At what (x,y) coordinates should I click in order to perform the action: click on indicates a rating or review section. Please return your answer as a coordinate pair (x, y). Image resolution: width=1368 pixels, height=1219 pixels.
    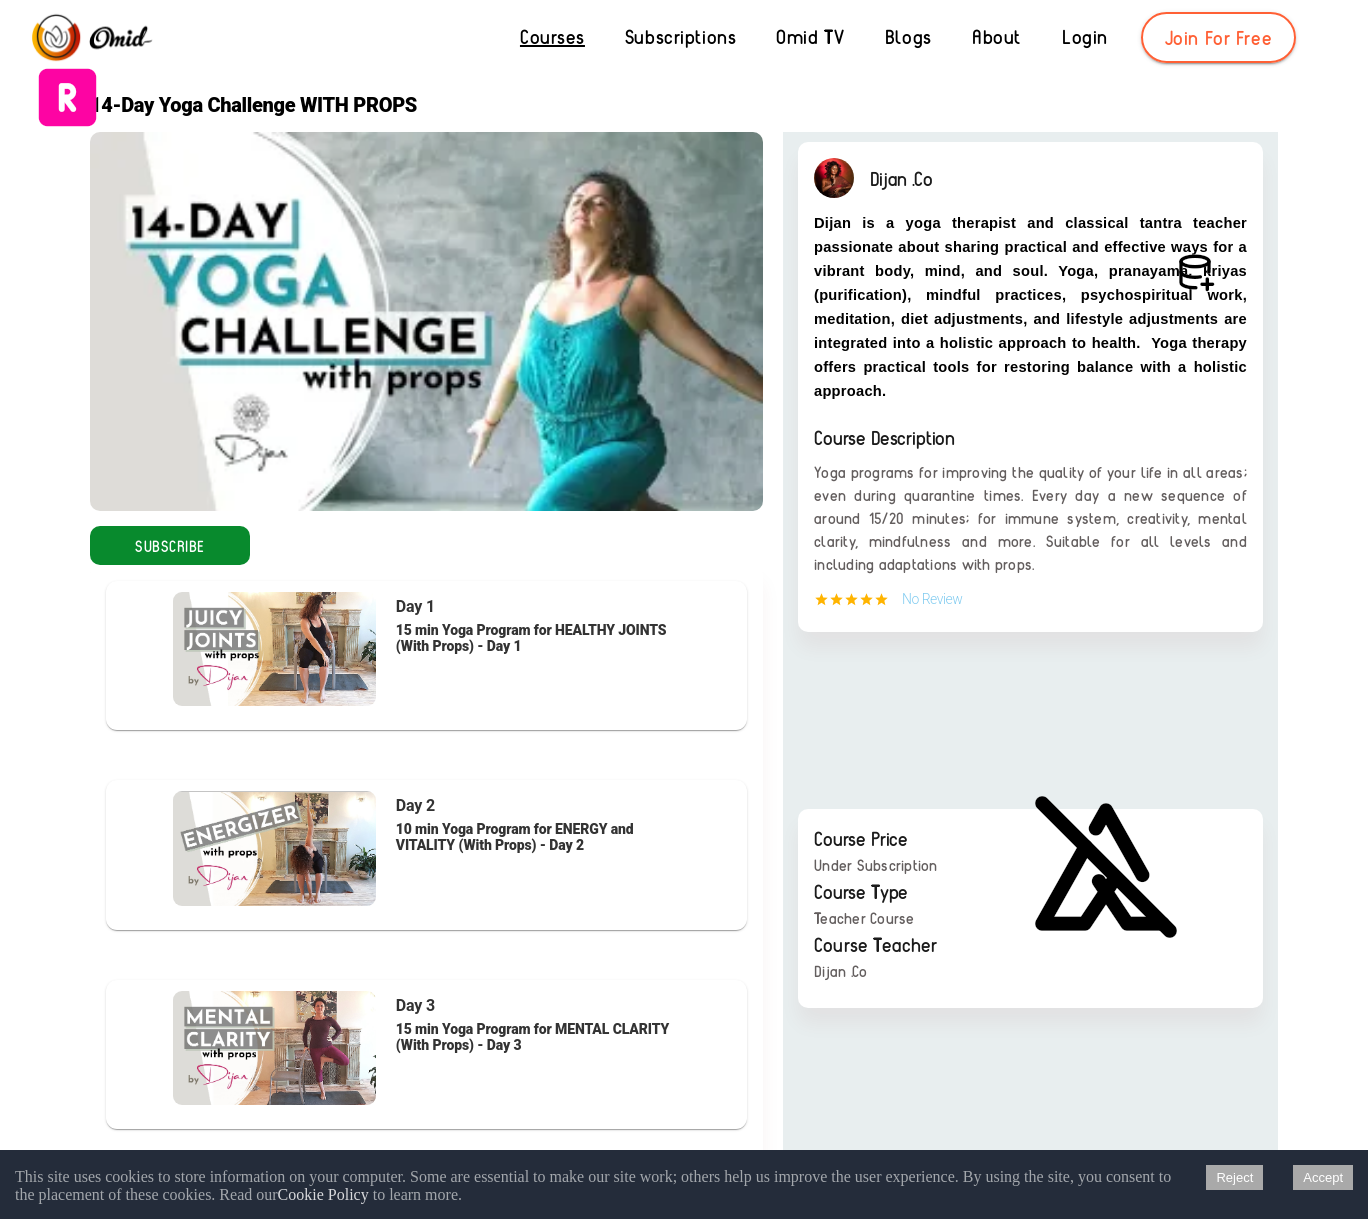
    Looking at the image, I should click on (67, 97).